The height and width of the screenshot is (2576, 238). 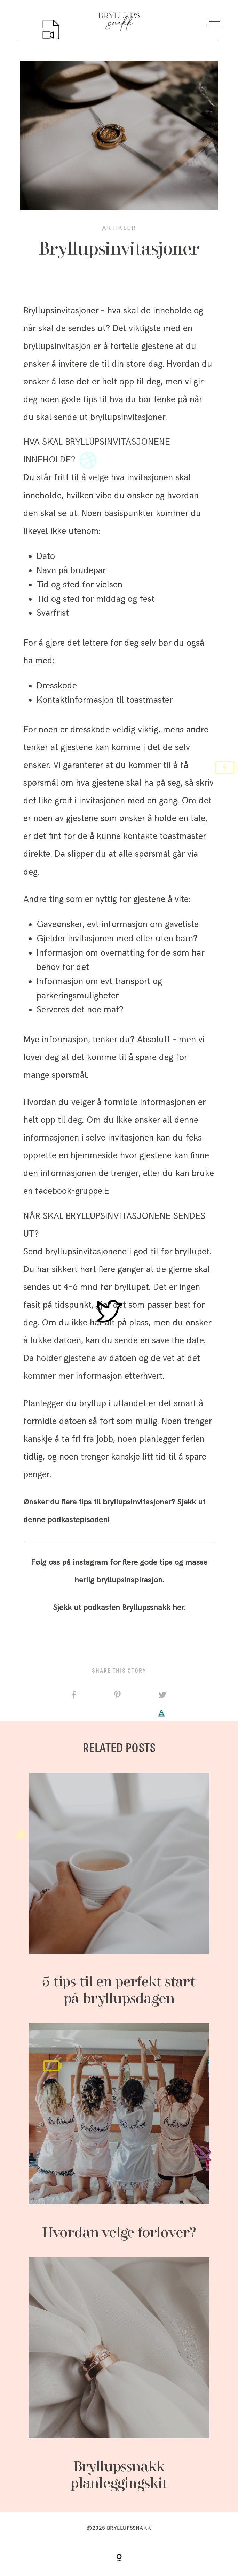 I want to click on share to twitter, so click(x=108, y=1310).